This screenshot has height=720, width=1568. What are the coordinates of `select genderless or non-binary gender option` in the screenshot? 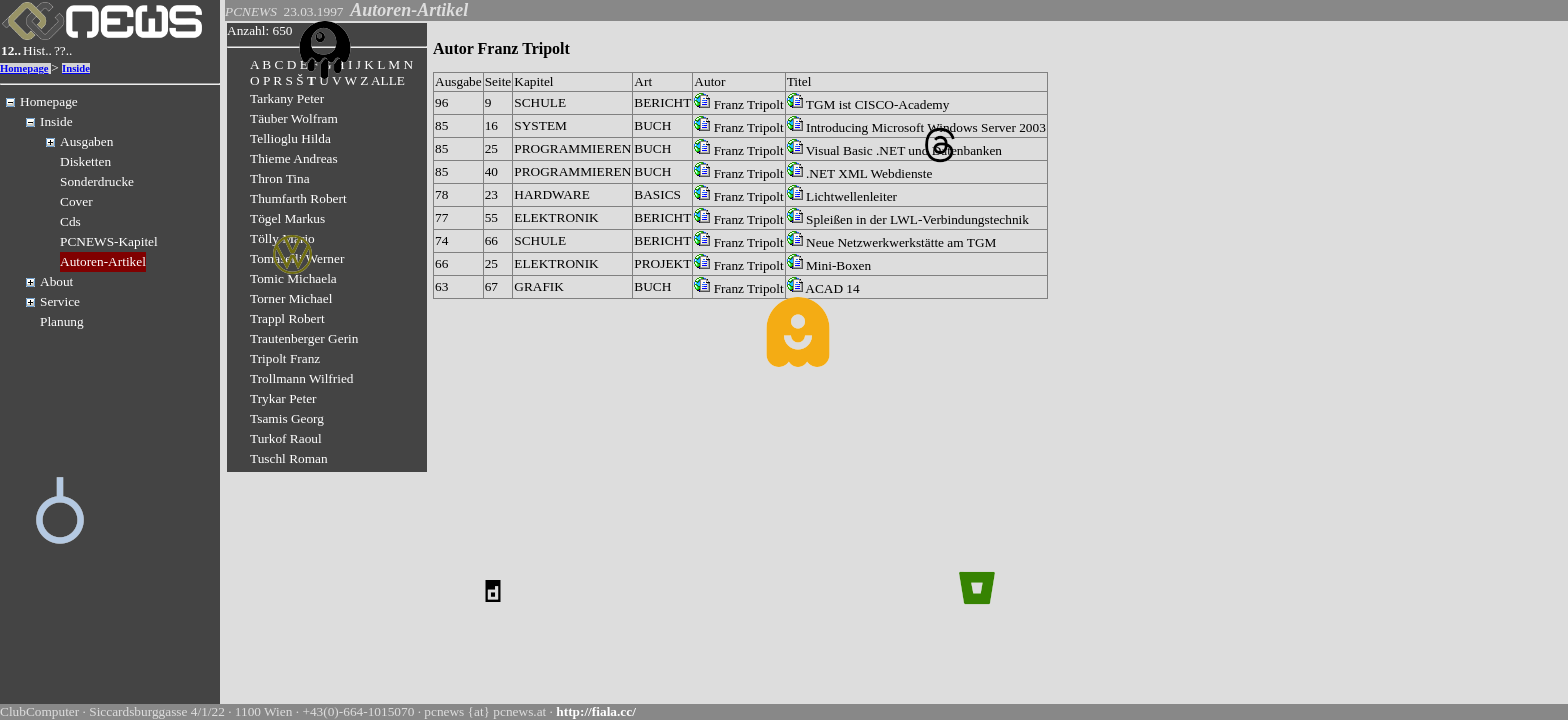 It's located at (60, 512).